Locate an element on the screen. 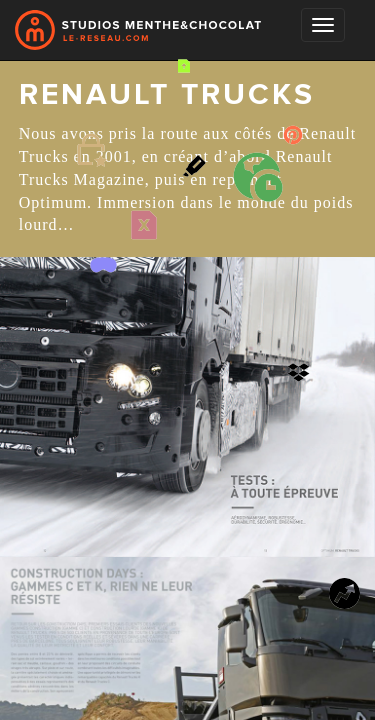 This screenshot has height=720, width=375. open Dropbox cloud storage is located at coordinates (298, 371).